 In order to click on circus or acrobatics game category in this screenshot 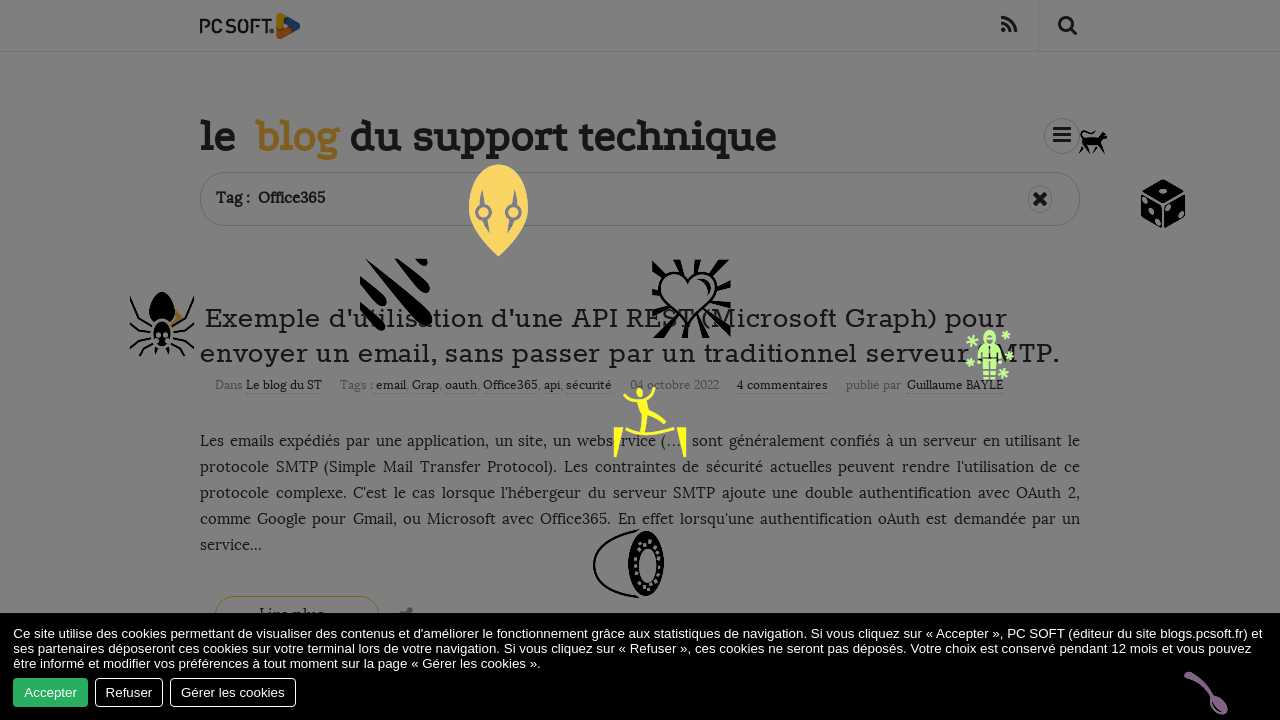, I will do `click(650, 421)`.